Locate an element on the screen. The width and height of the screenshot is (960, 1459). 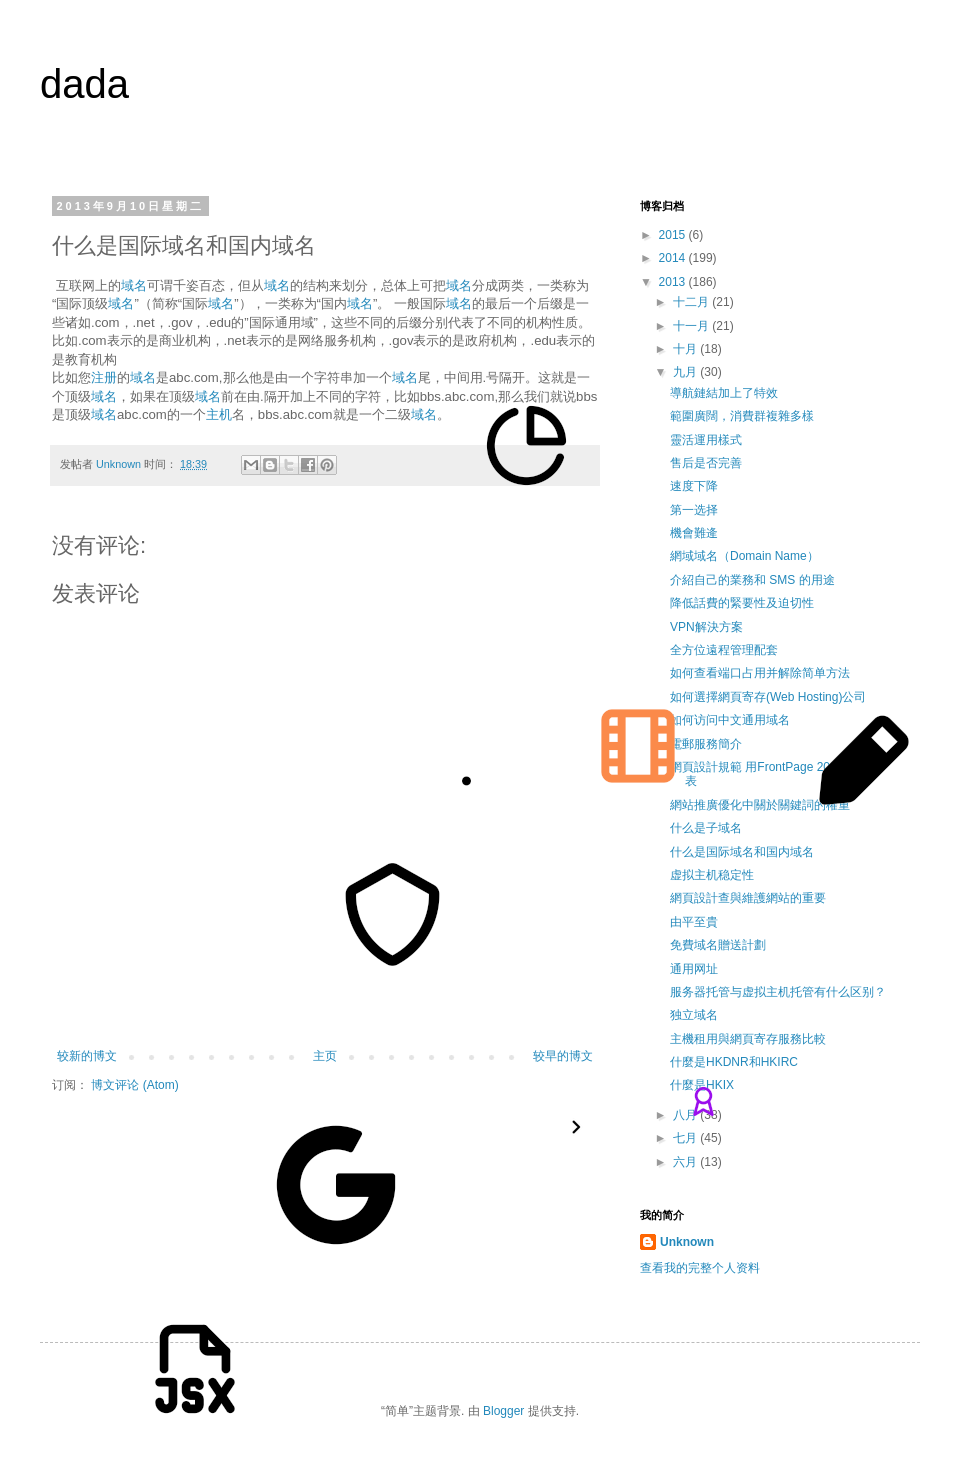
view achievements or awards is located at coordinates (703, 1101).